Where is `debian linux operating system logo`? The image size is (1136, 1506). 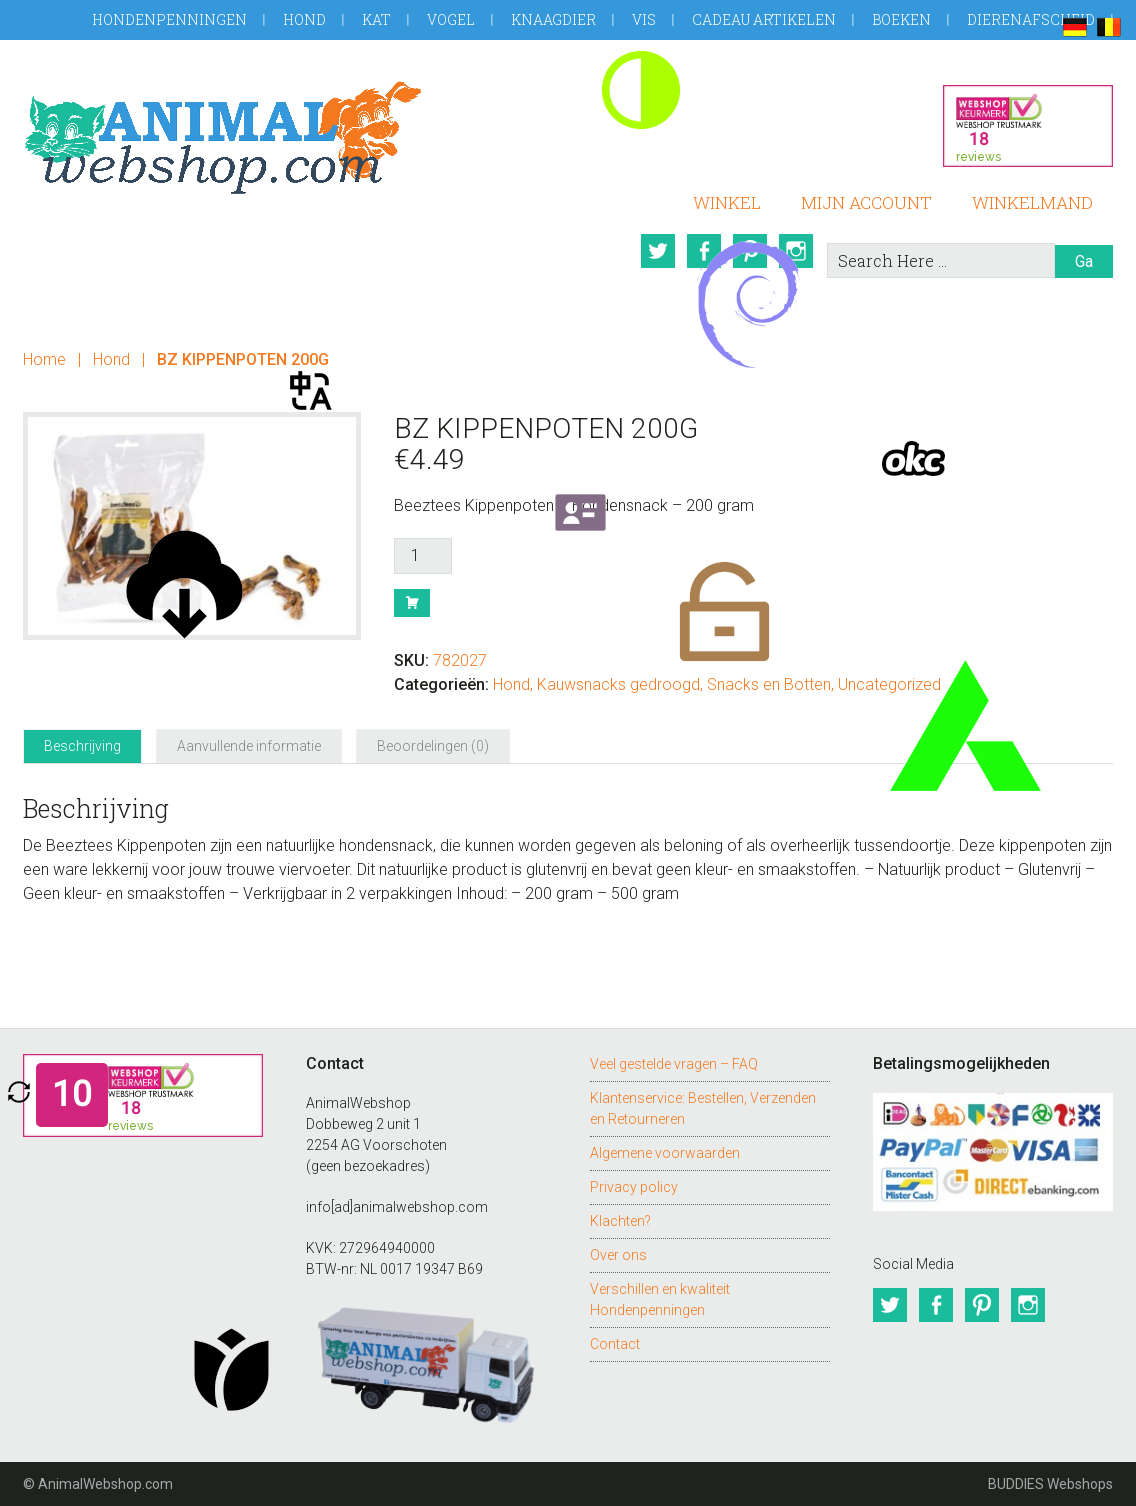 debian linux operating system logo is located at coordinates (748, 304).